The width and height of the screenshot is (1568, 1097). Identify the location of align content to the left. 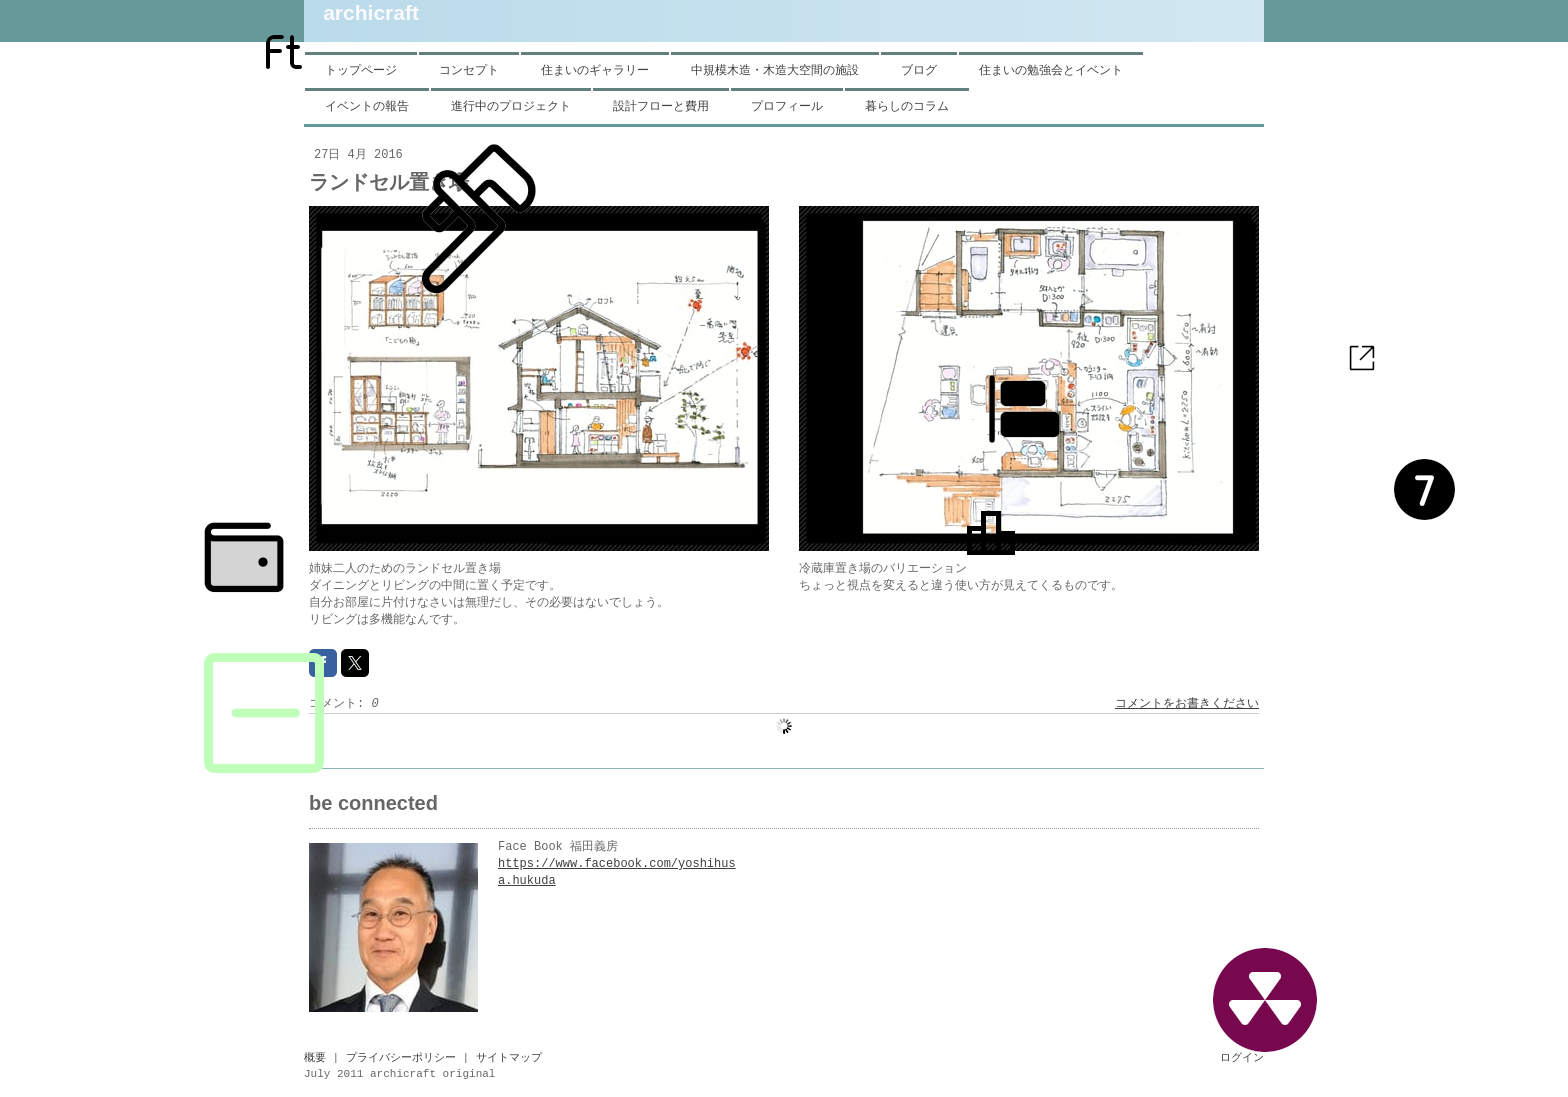
(1023, 409).